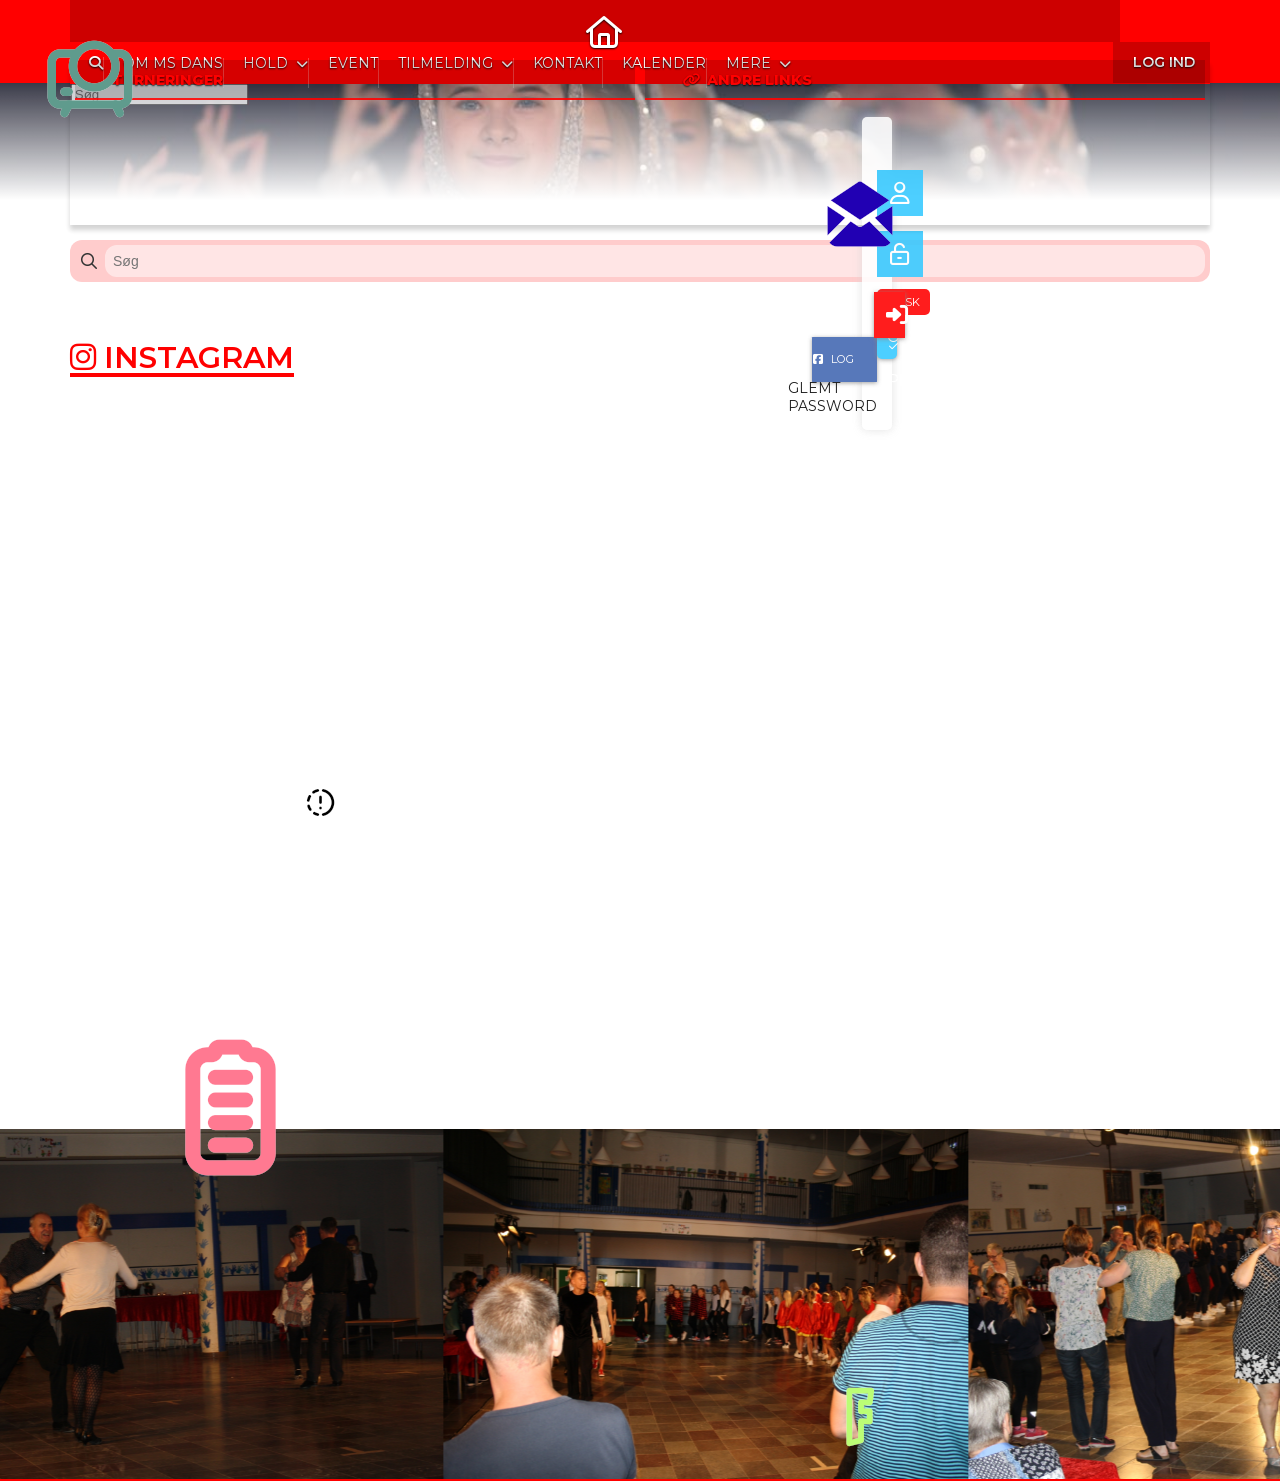 The width and height of the screenshot is (1280, 1481). What do you see at coordinates (230, 1107) in the screenshot?
I see `indicates high battery level` at bounding box center [230, 1107].